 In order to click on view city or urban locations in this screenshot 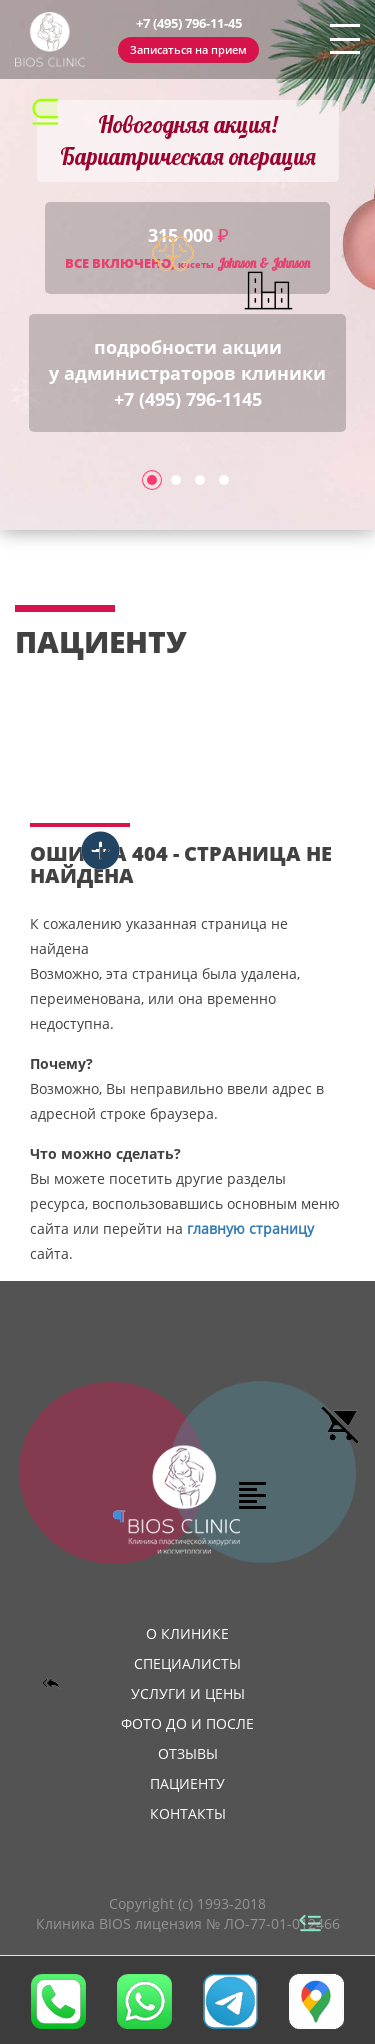, I will do `click(268, 290)`.